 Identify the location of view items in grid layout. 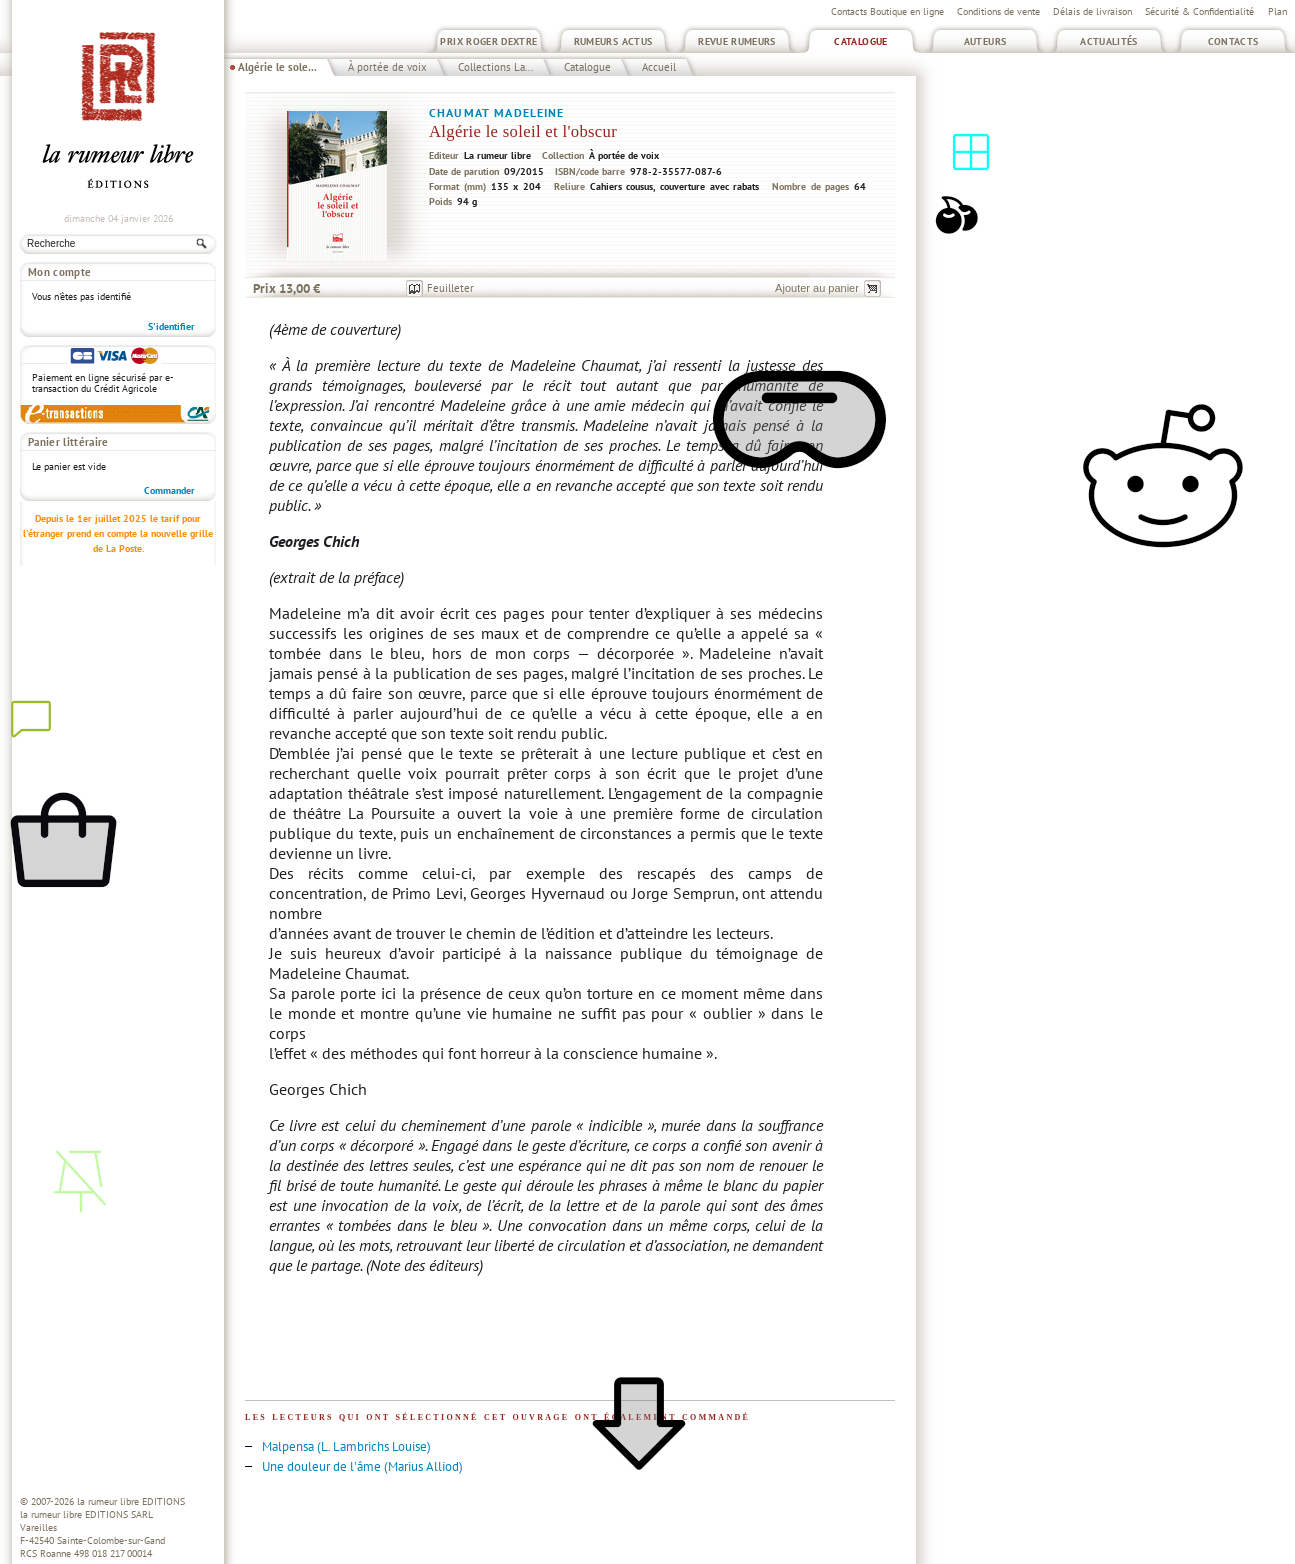
(971, 152).